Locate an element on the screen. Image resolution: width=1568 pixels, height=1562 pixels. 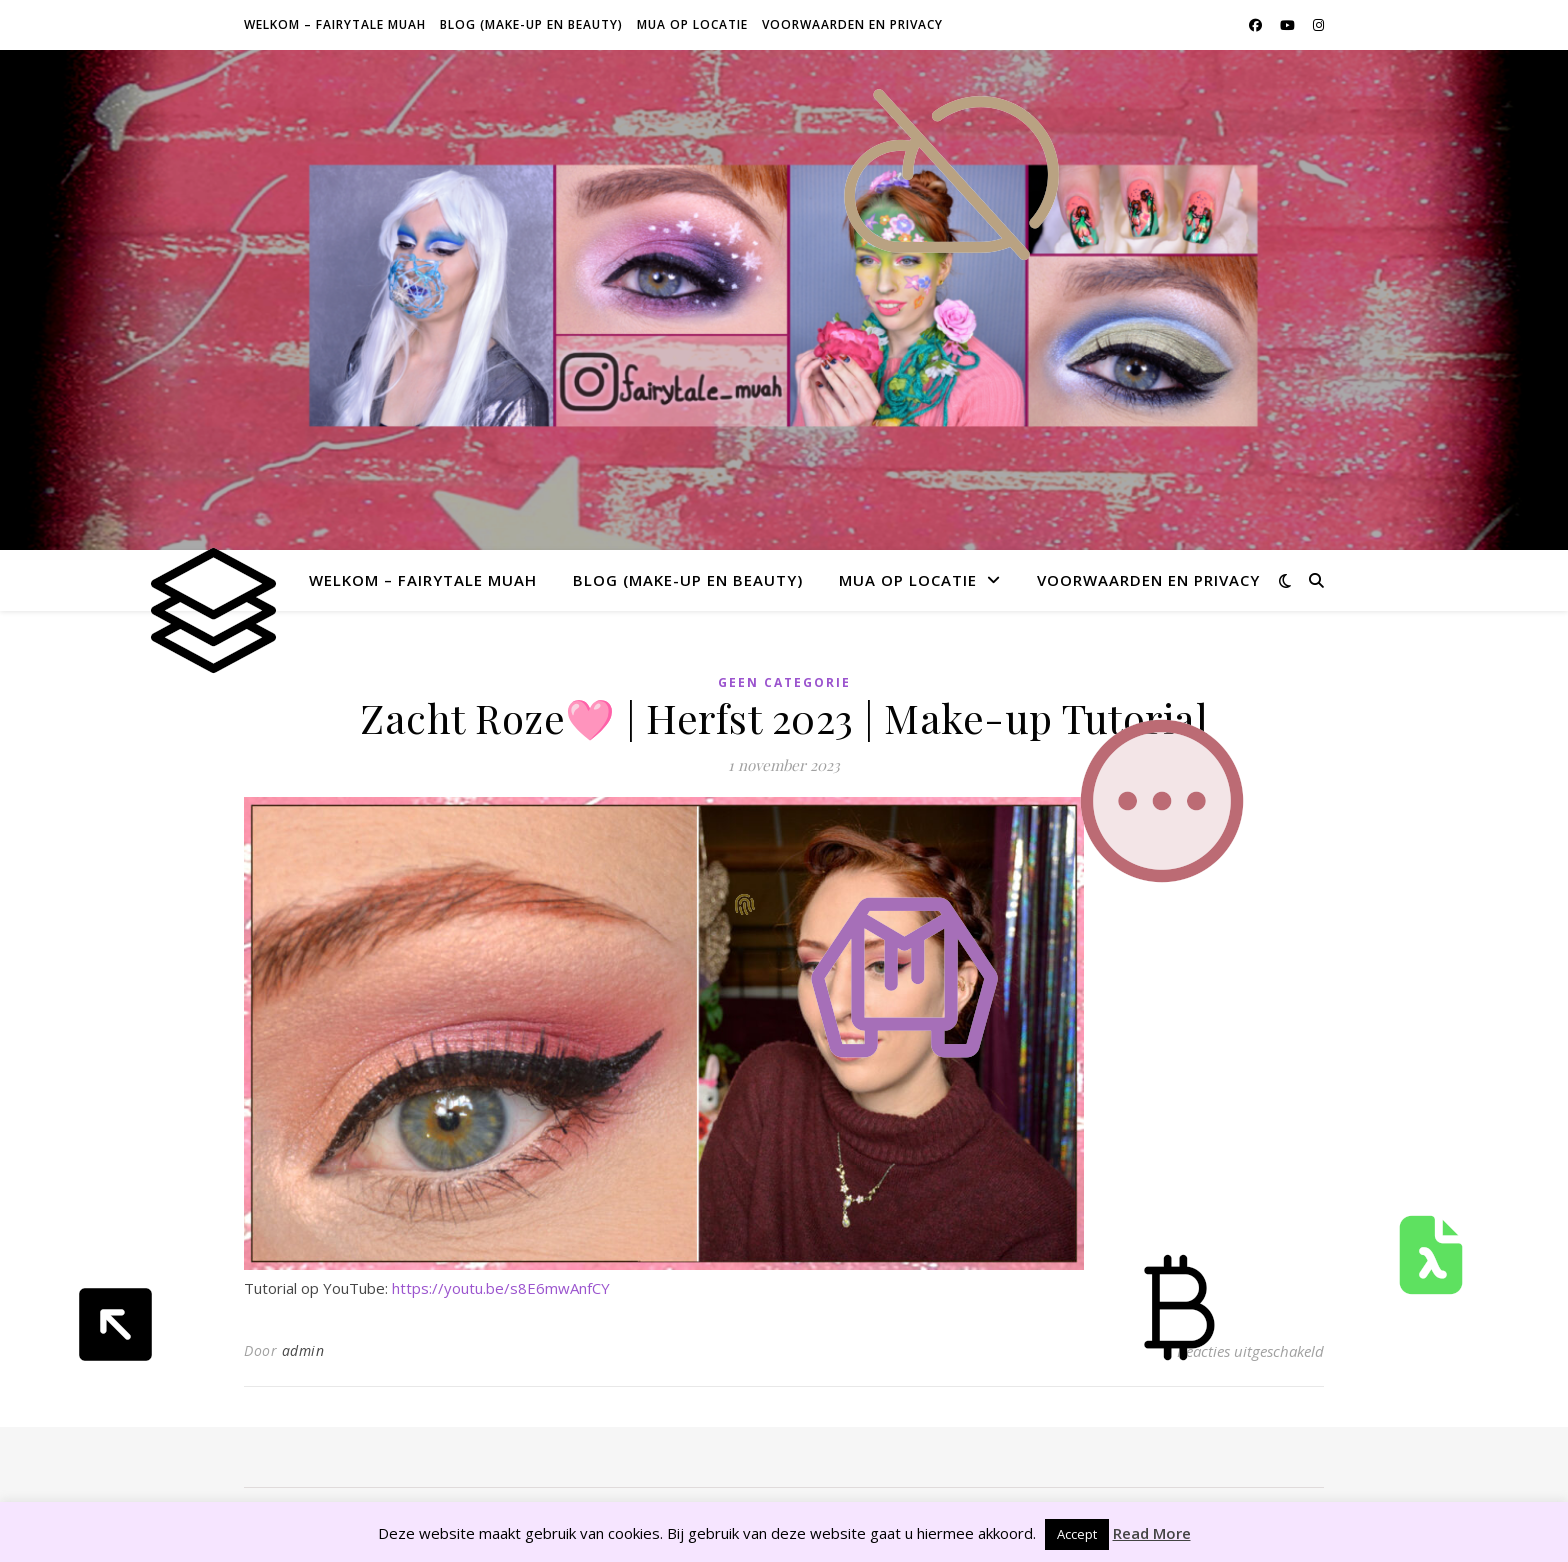
view layers or stacked content is located at coordinates (213, 610).